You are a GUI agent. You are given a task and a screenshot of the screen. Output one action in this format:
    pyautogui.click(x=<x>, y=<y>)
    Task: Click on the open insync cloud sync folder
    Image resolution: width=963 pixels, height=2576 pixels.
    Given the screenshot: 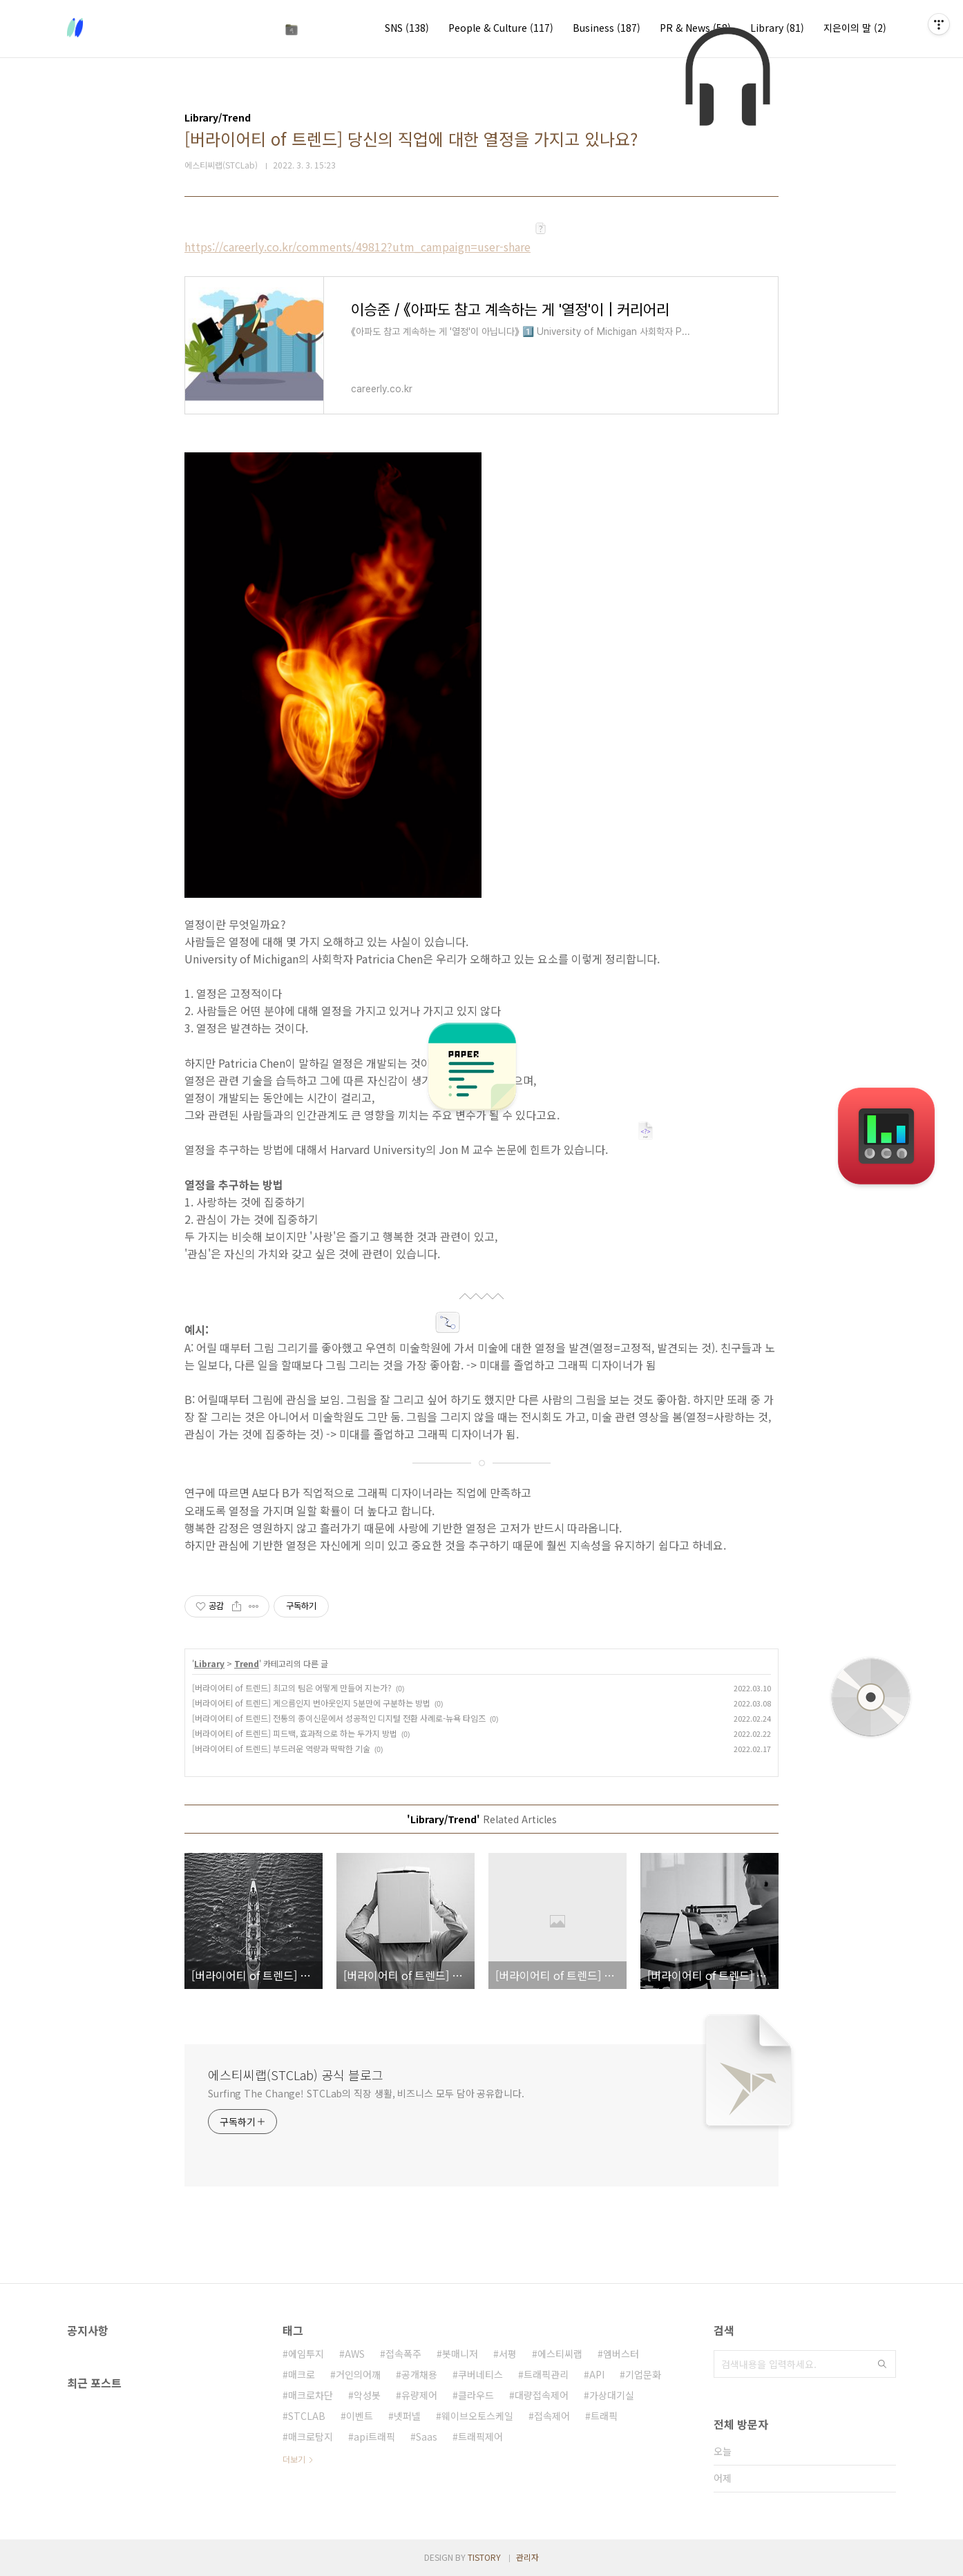 What is the action you would take?
    pyautogui.click(x=292, y=30)
    